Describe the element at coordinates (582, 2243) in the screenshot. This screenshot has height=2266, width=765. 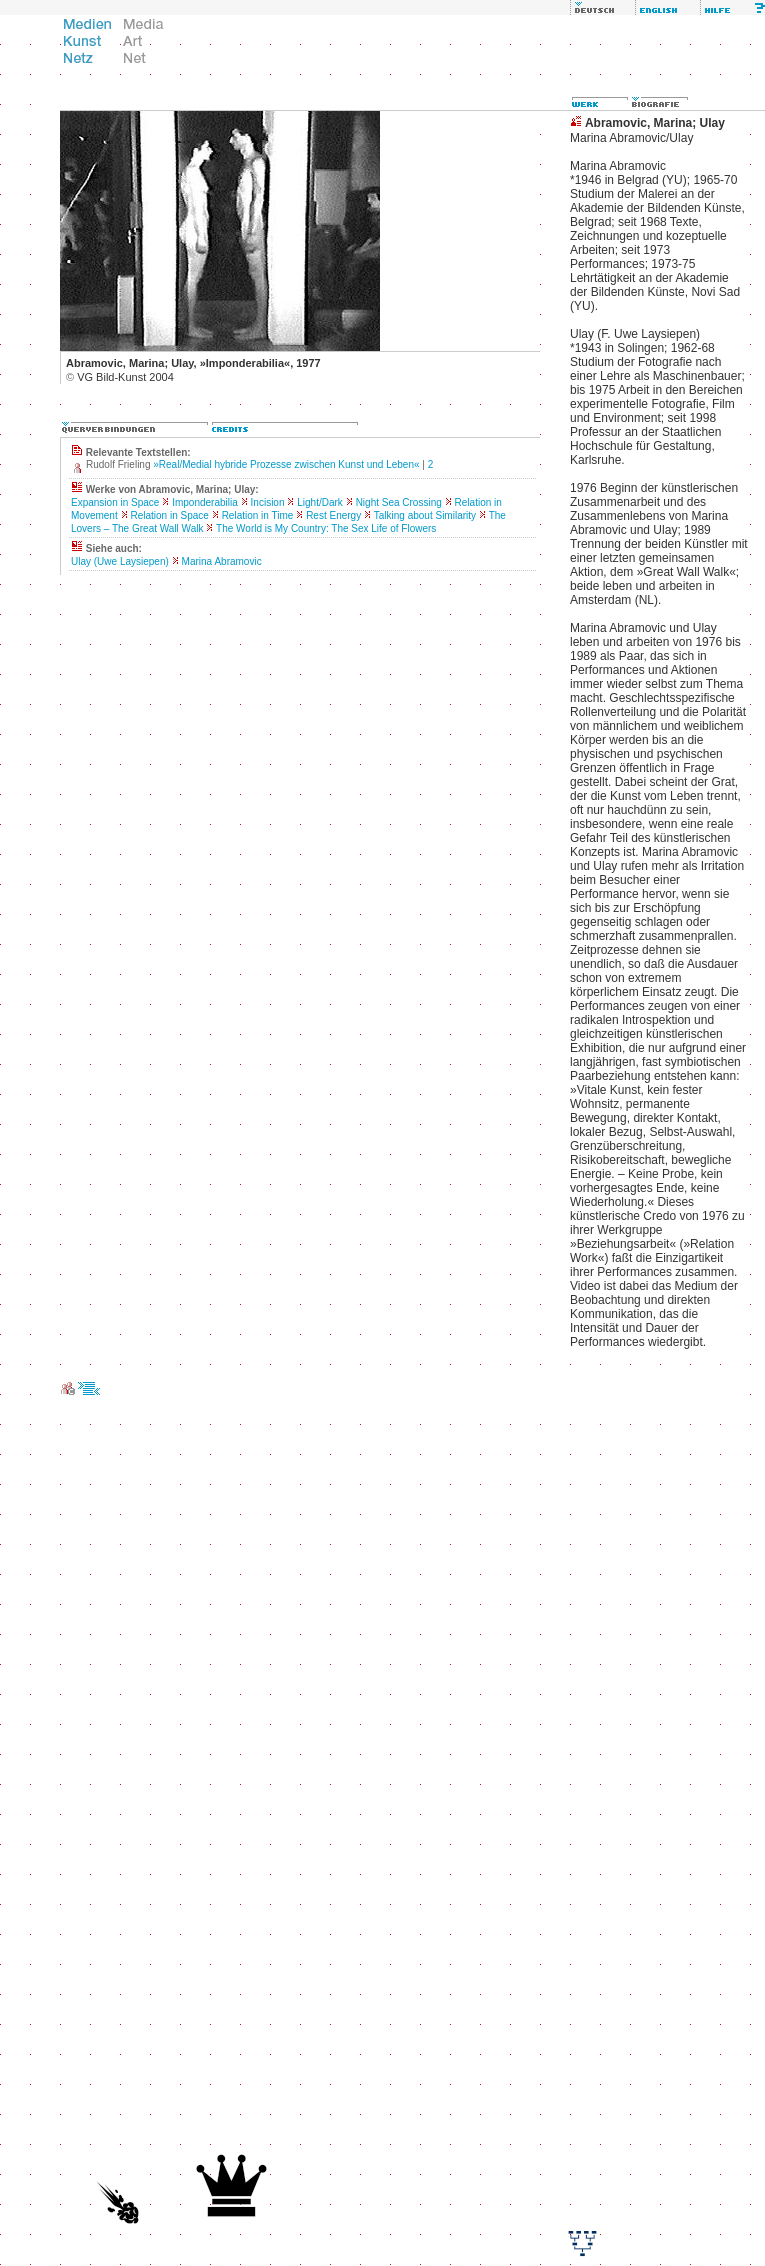
I see `view family tree or genealogy chart` at that location.